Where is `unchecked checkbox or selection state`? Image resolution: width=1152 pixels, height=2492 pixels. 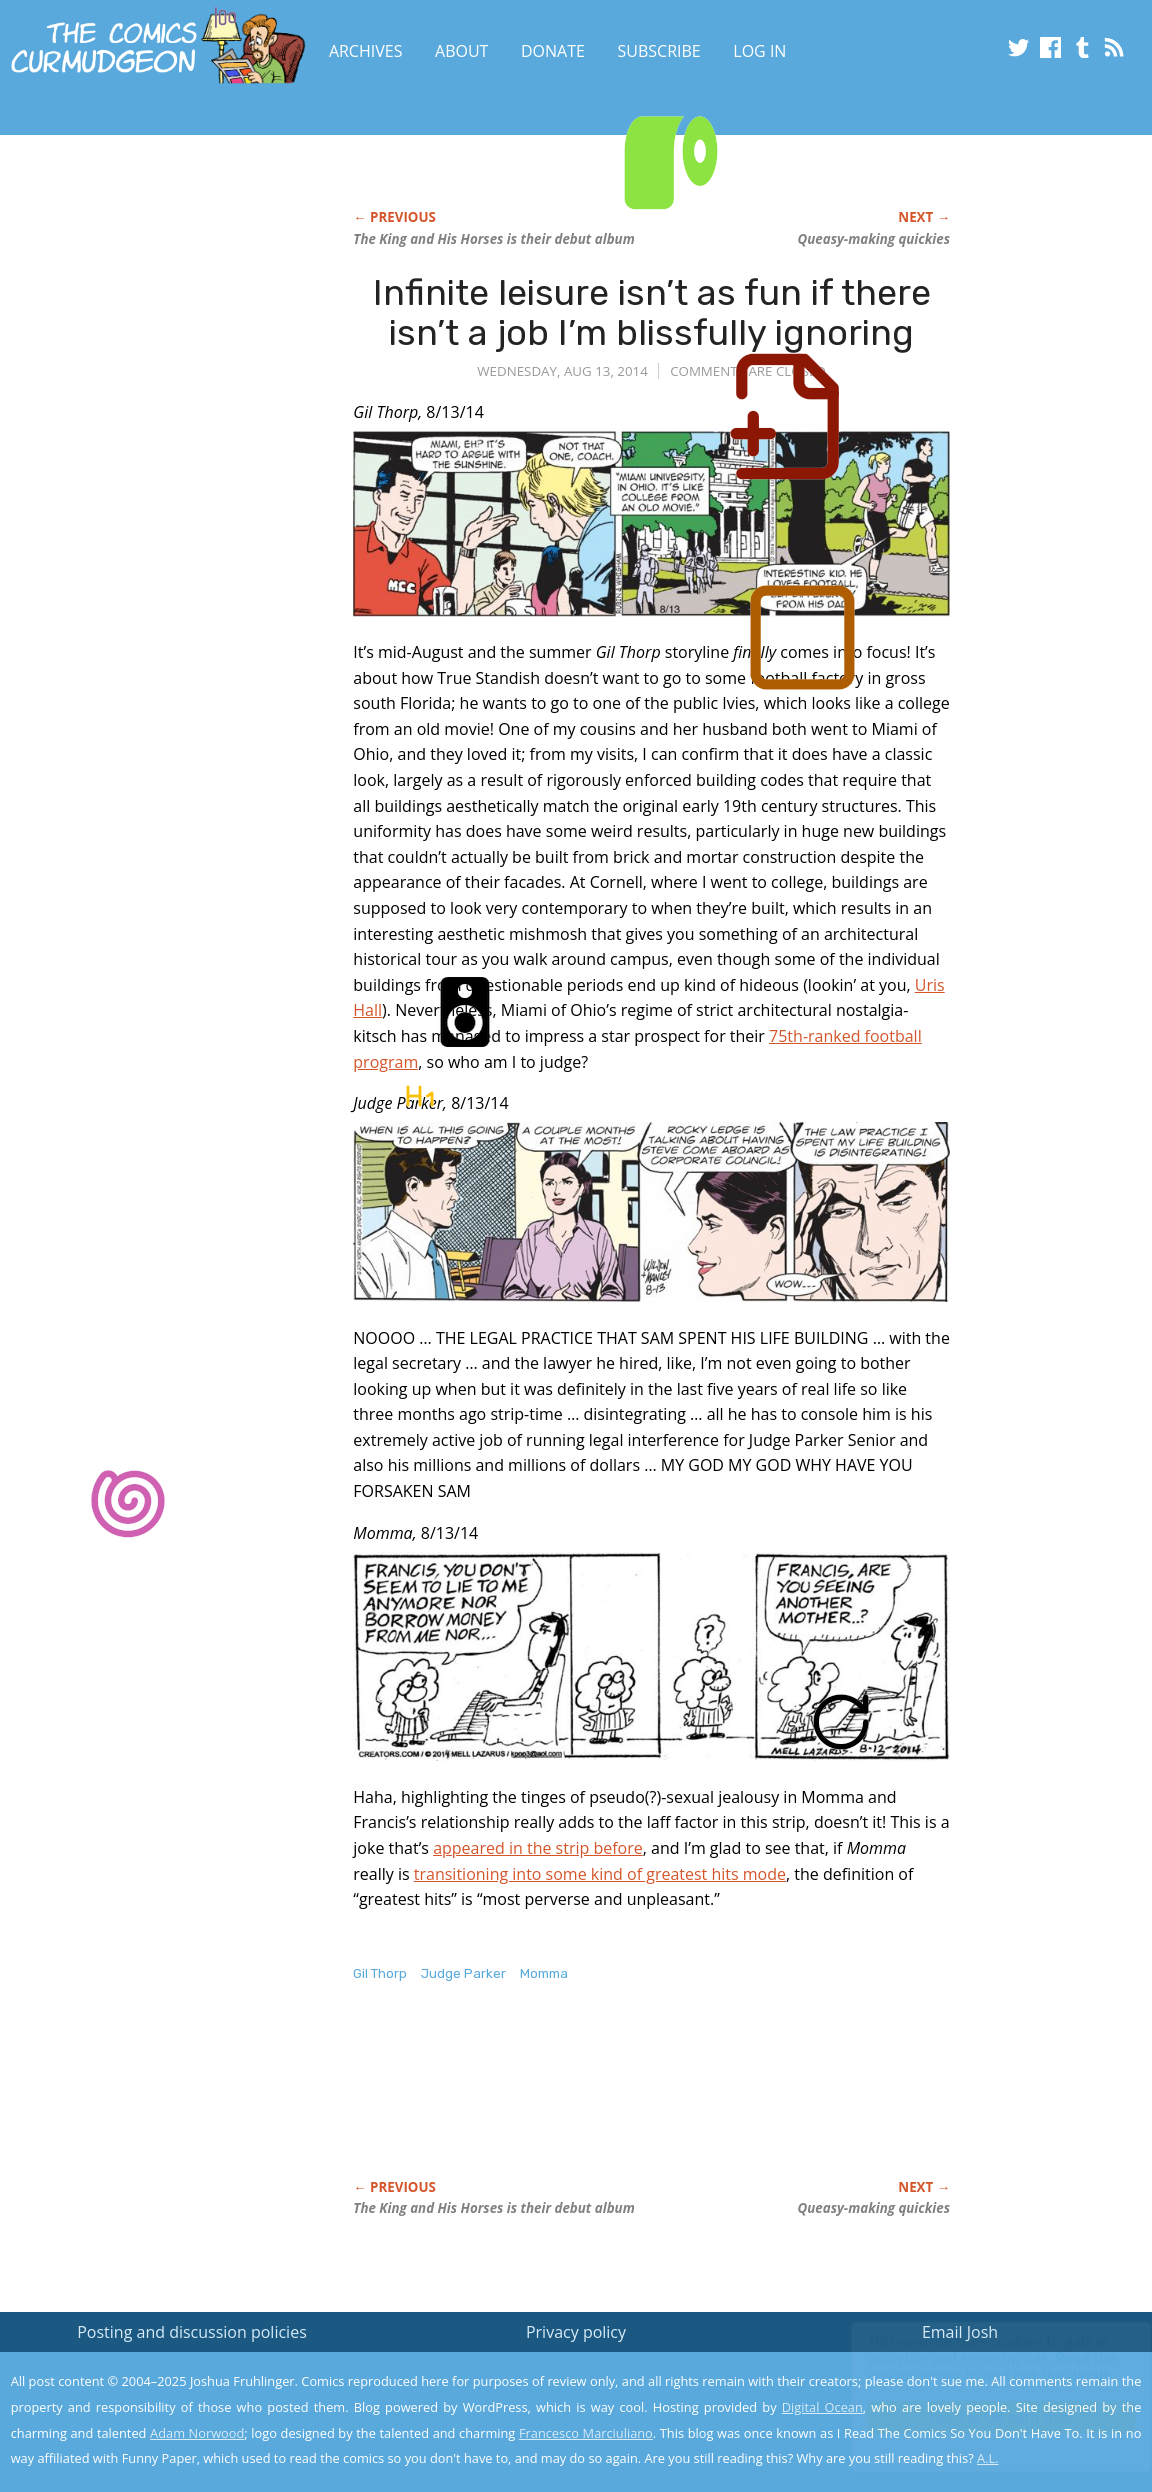 unchecked checkbox or selection state is located at coordinates (802, 637).